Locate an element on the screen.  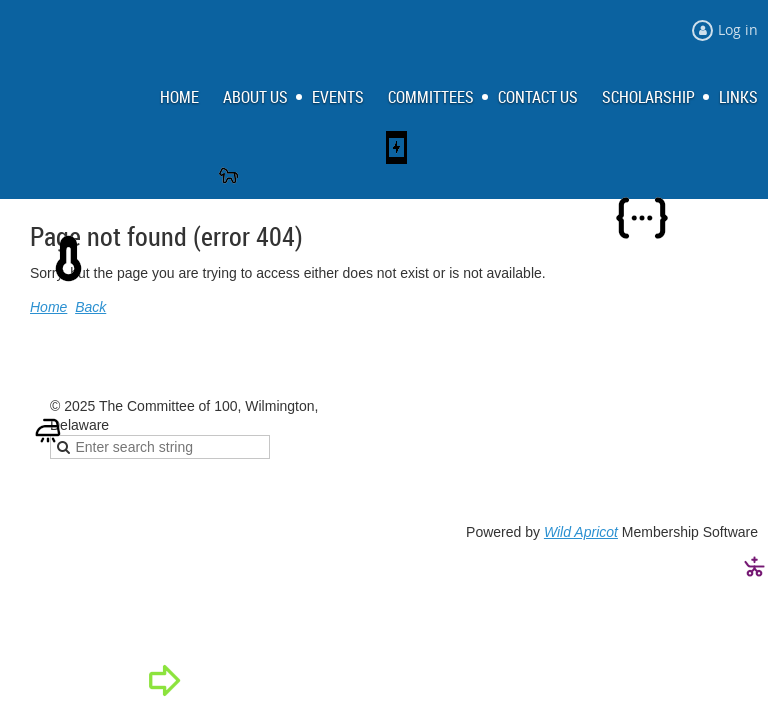
find nearby electric vehicle charging stations is located at coordinates (396, 147).